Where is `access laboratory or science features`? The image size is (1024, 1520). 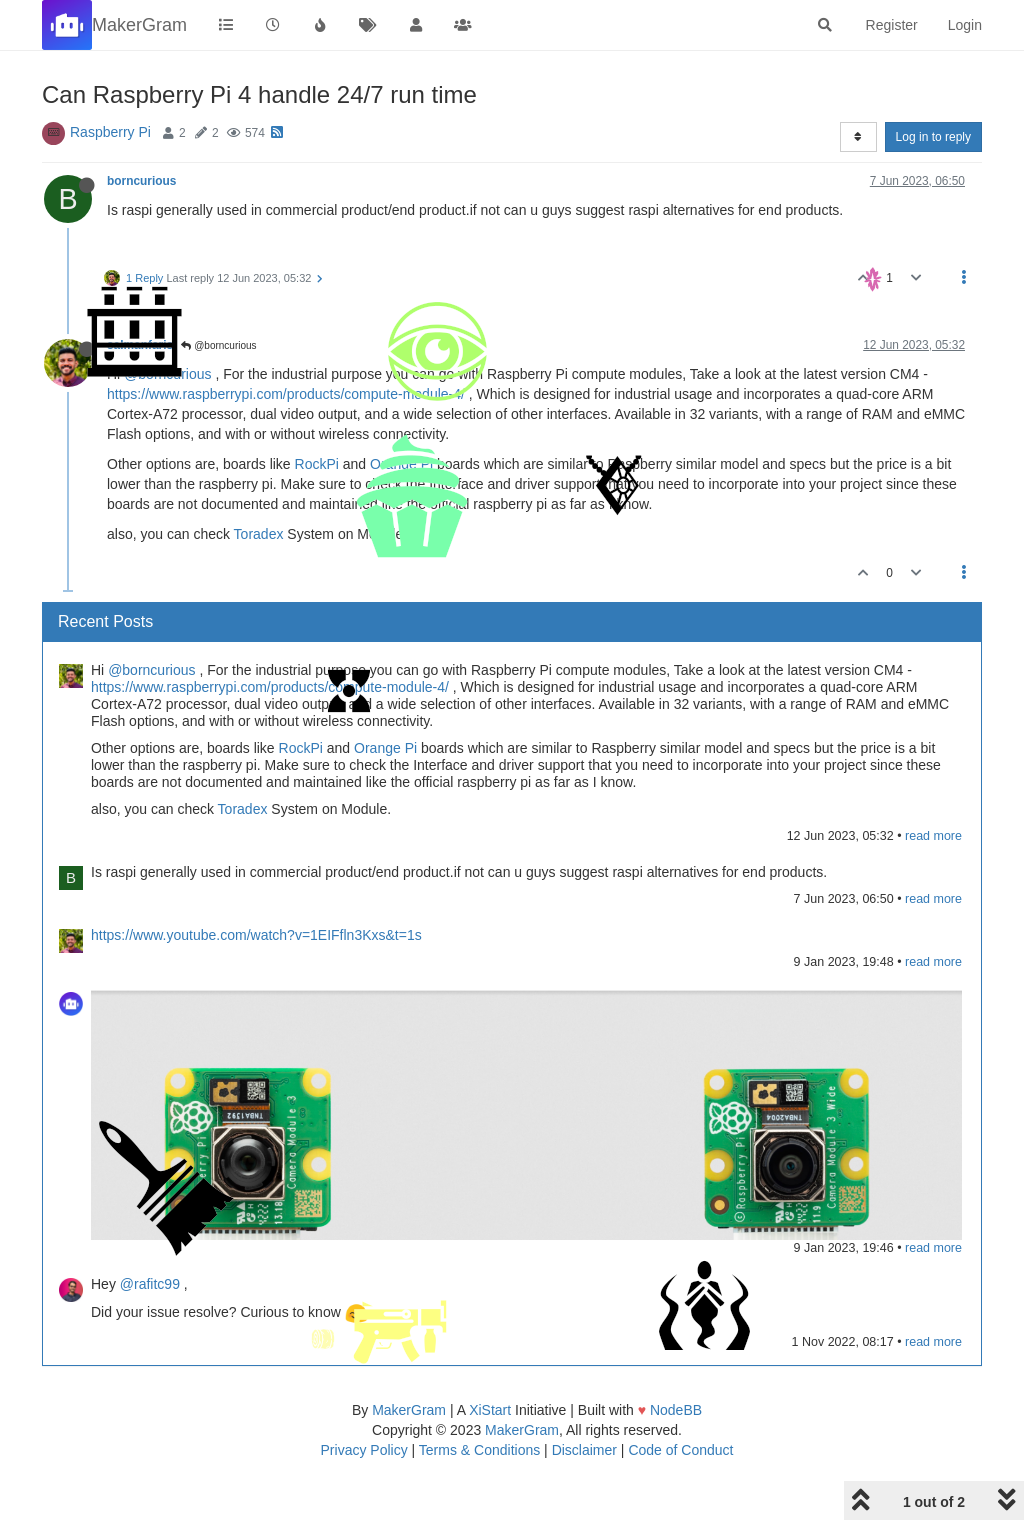
access laboratory or science features is located at coordinates (134, 330).